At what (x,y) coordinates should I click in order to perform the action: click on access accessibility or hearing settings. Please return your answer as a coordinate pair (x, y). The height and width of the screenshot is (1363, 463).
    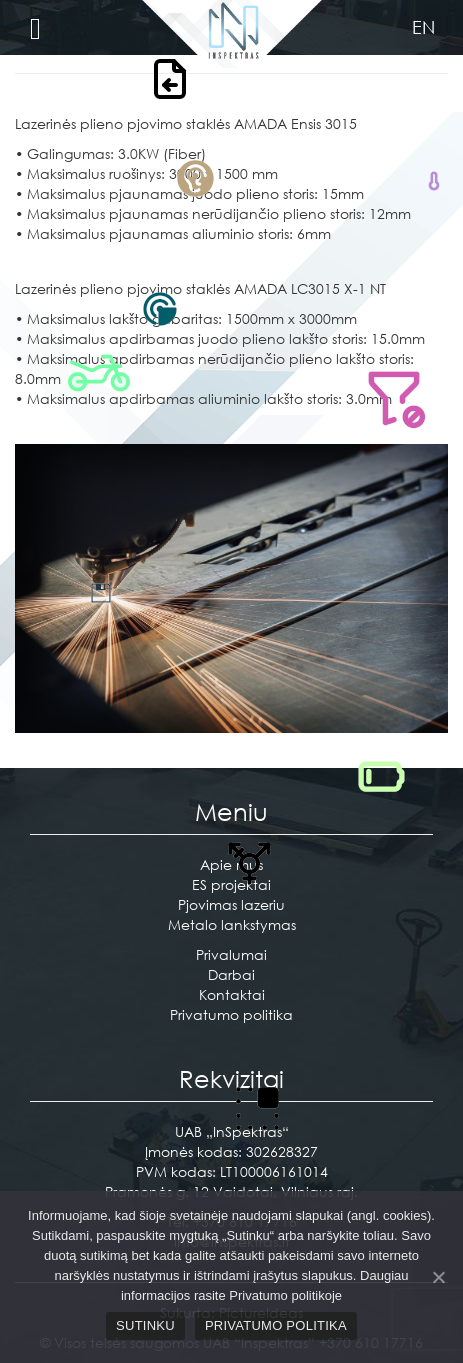
    Looking at the image, I should click on (195, 178).